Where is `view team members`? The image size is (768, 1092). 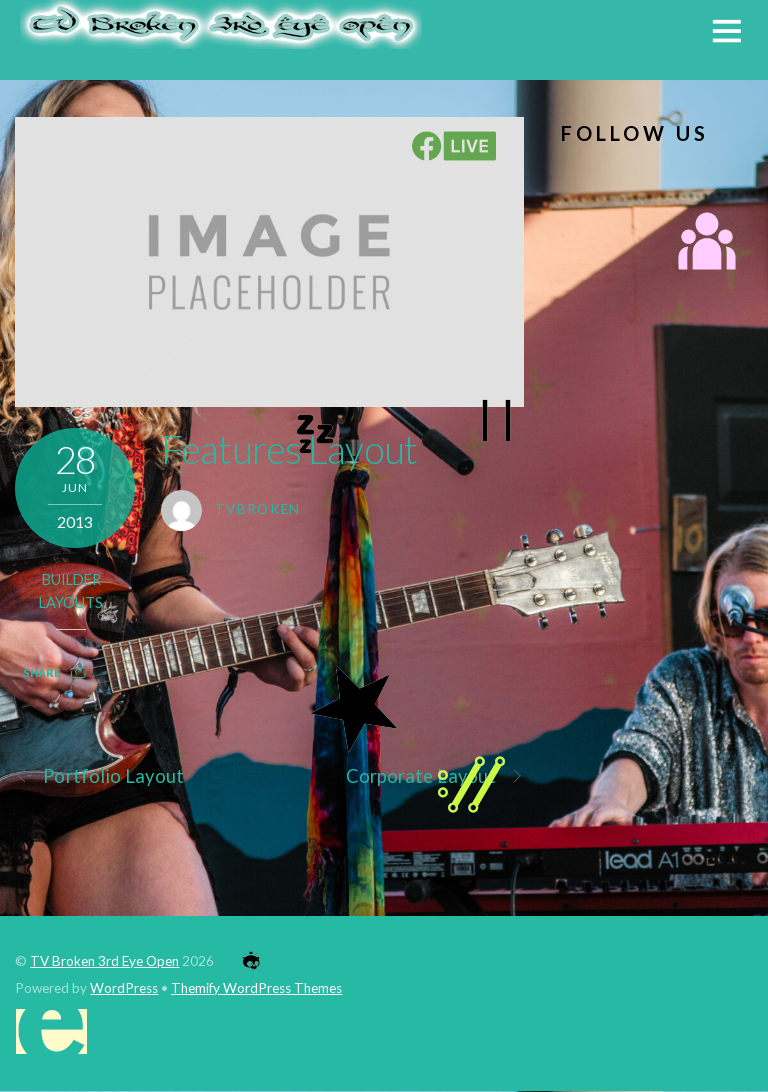 view team members is located at coordinates (707, 241).